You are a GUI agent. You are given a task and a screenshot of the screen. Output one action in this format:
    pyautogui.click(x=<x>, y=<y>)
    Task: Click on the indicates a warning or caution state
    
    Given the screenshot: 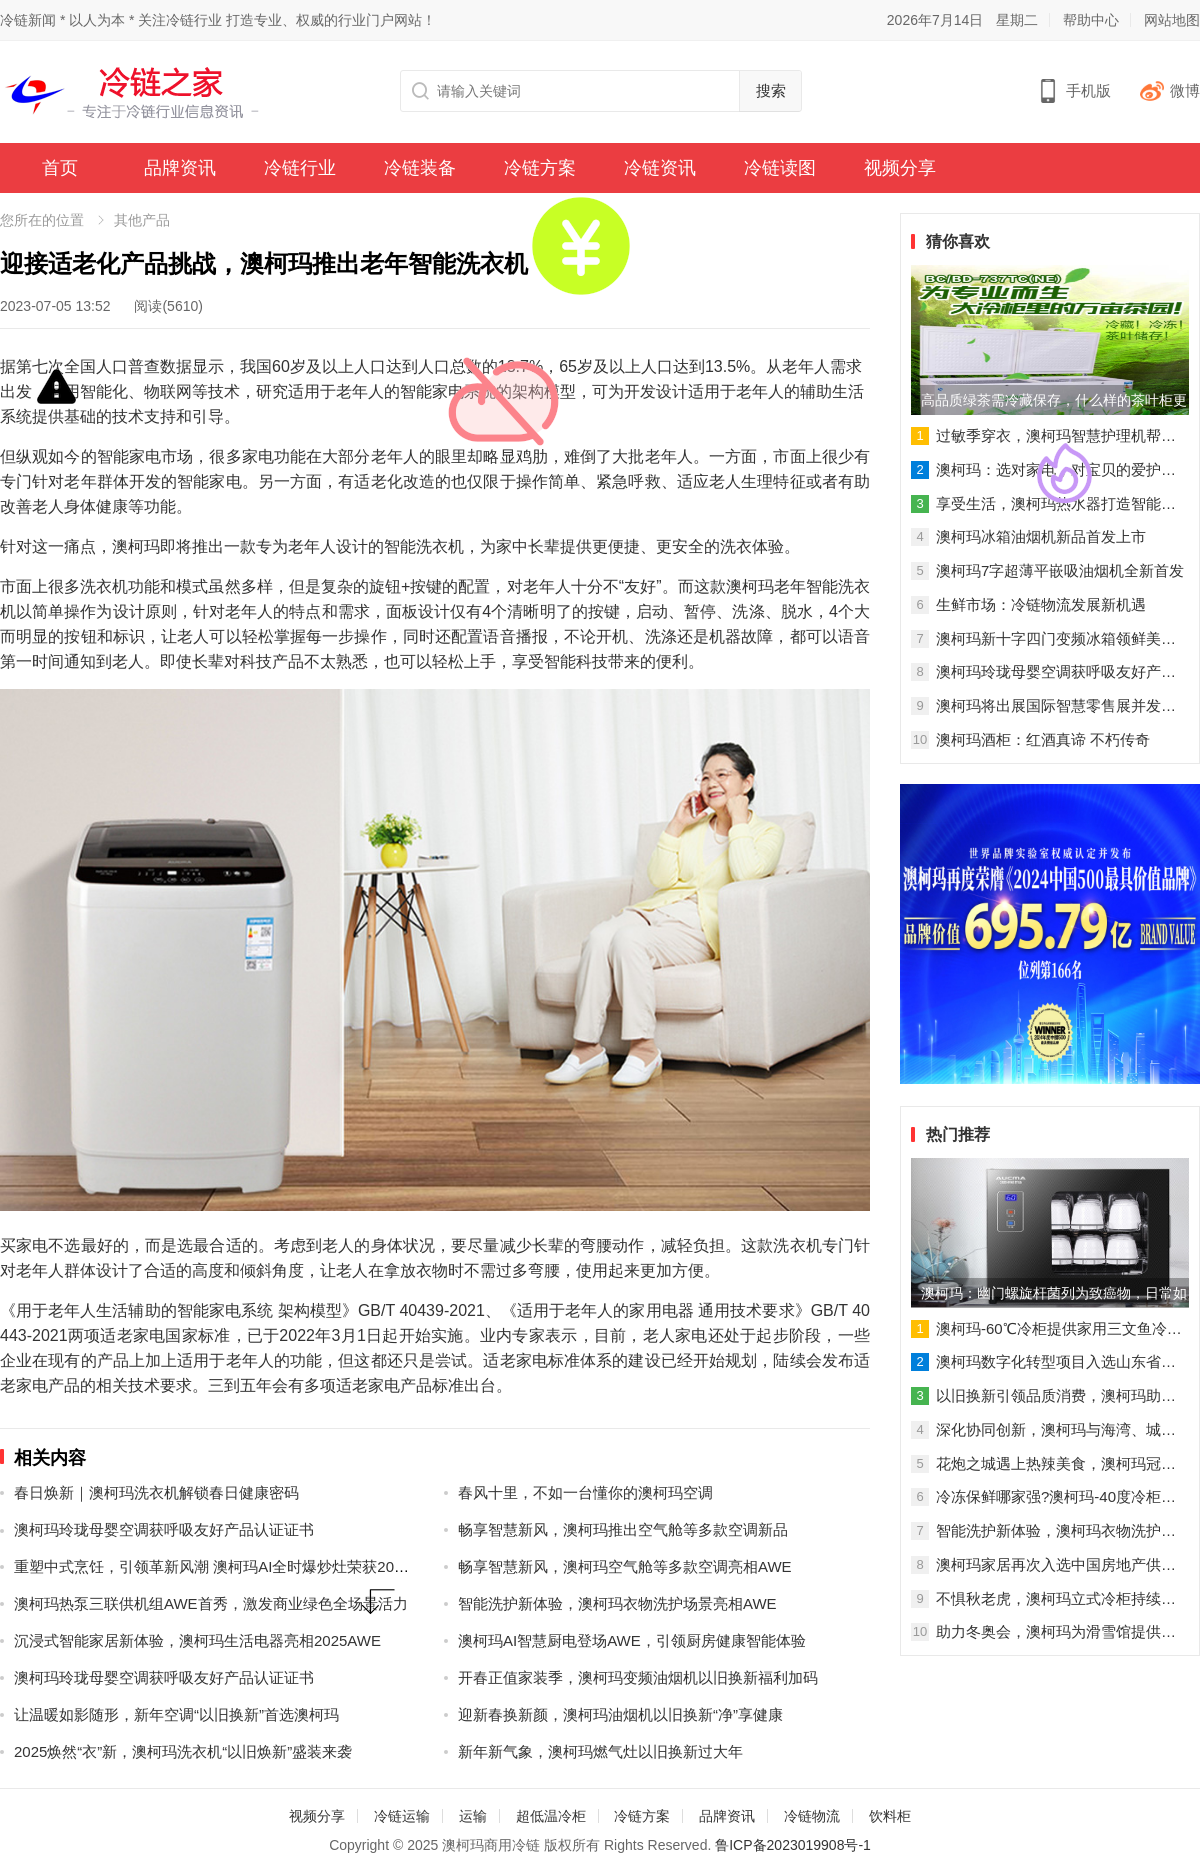 What is the action you would take?
    pyautogui.click(x=56, y=385)
    